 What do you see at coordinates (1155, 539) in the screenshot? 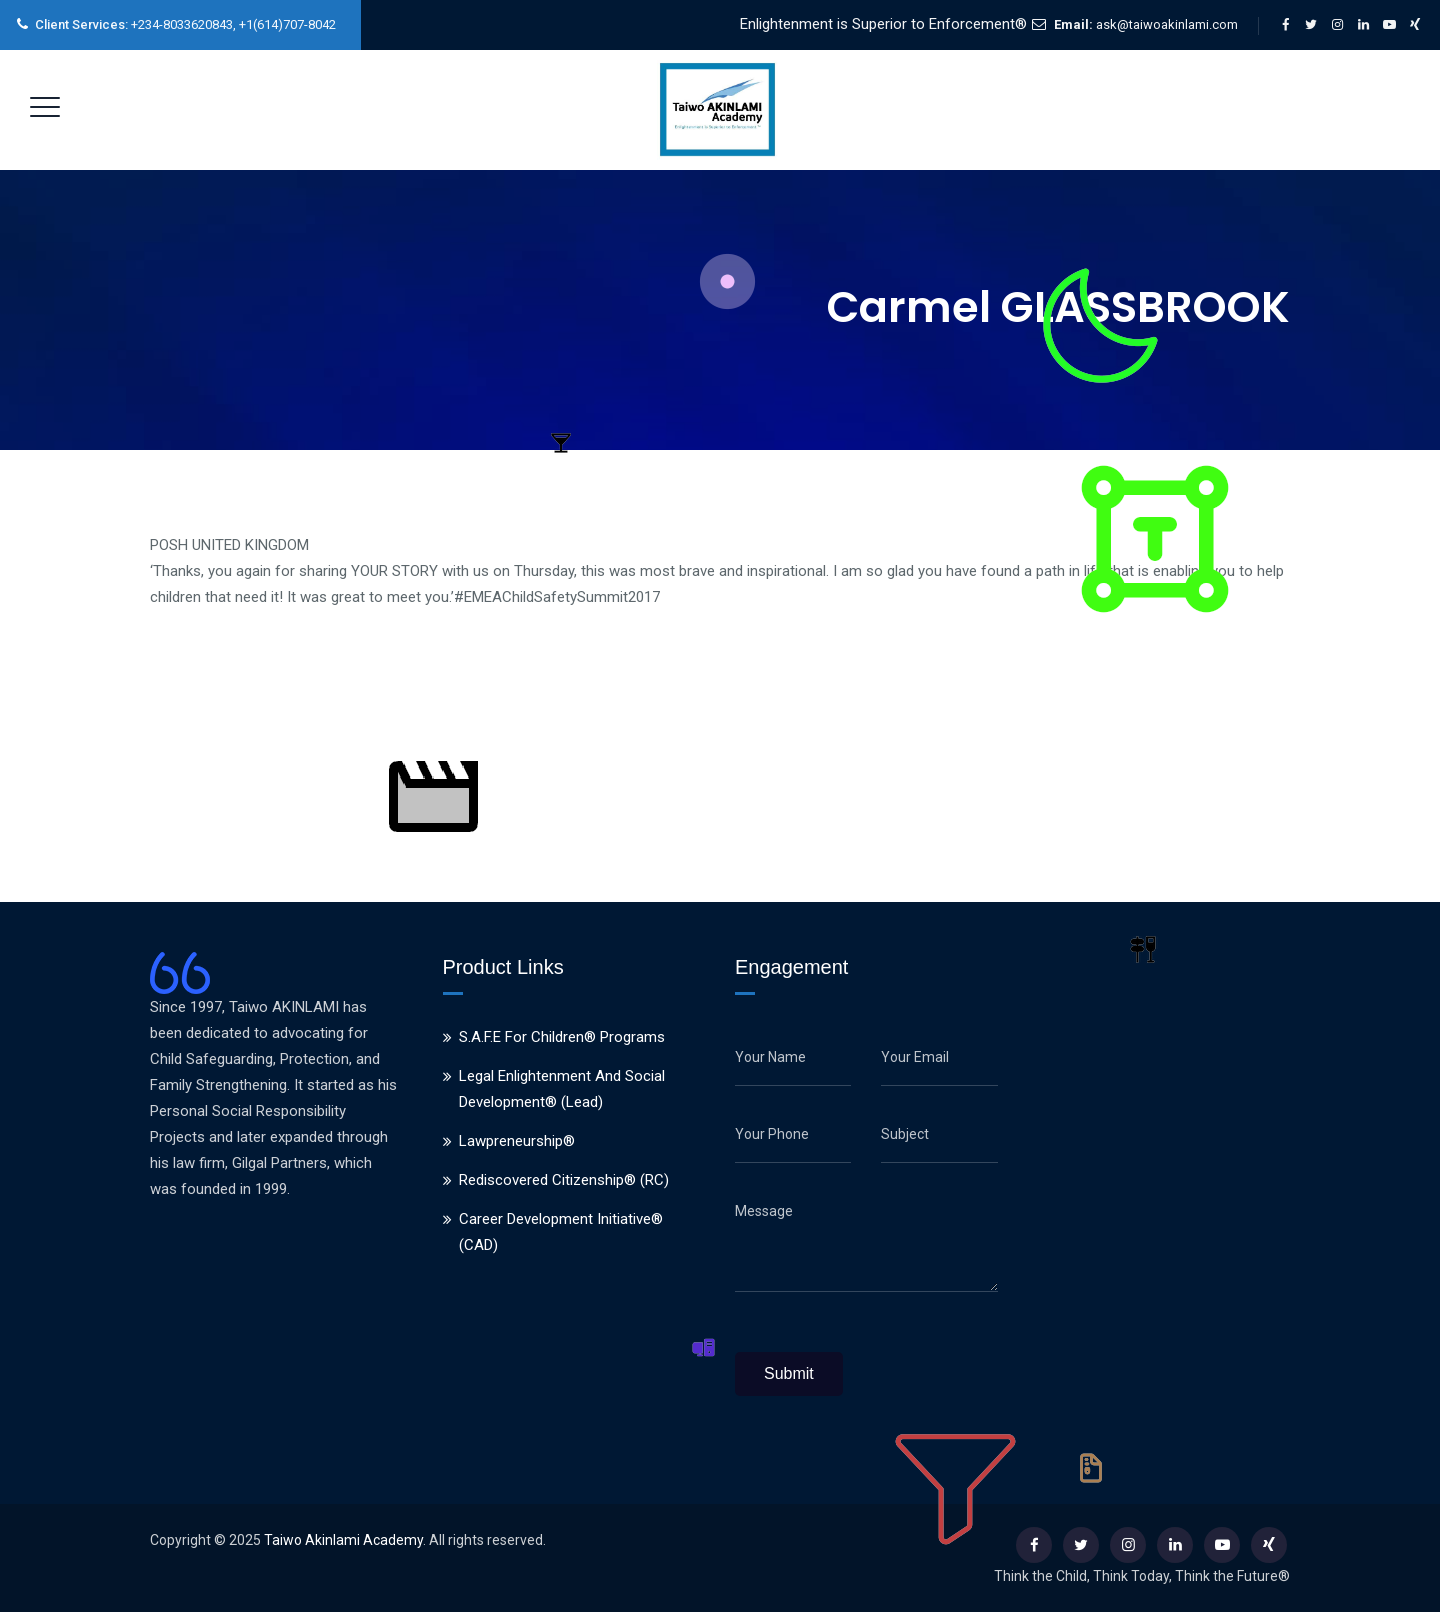
I see `resize text or adjust font size` at bounding box center [1155, 539].